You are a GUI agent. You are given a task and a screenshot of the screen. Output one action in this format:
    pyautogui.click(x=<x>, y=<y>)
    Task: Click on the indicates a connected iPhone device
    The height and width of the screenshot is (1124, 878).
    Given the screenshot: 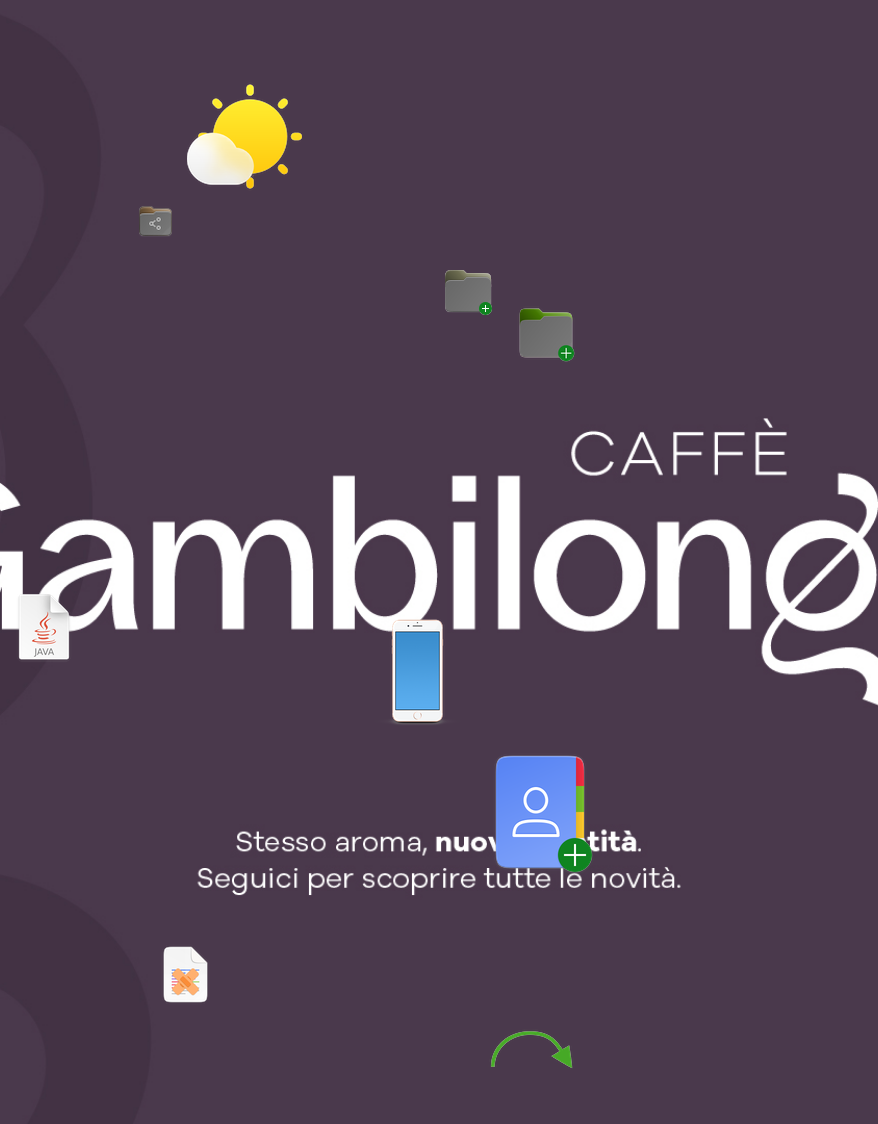 What is the action you would take?
    pyautogui.click(x=417, y=672)
    